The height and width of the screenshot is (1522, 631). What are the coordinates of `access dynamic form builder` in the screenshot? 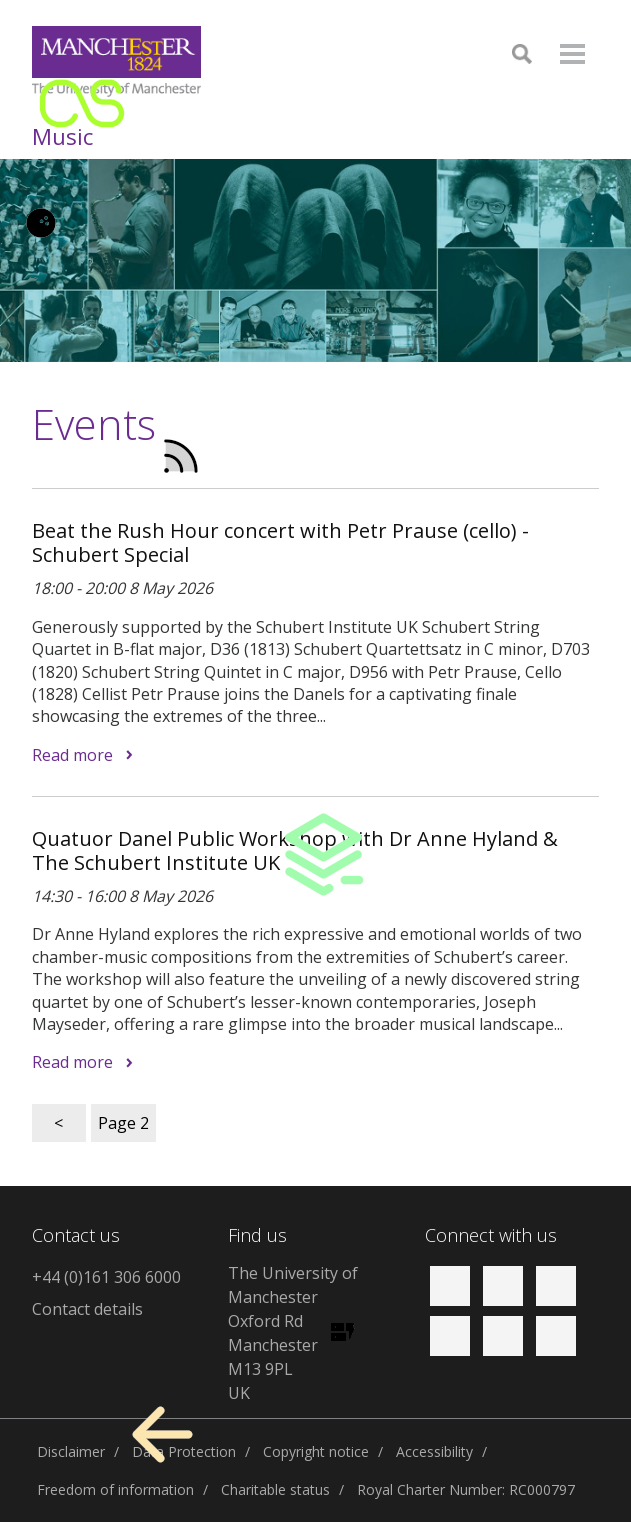 It's located at (343, 1332).